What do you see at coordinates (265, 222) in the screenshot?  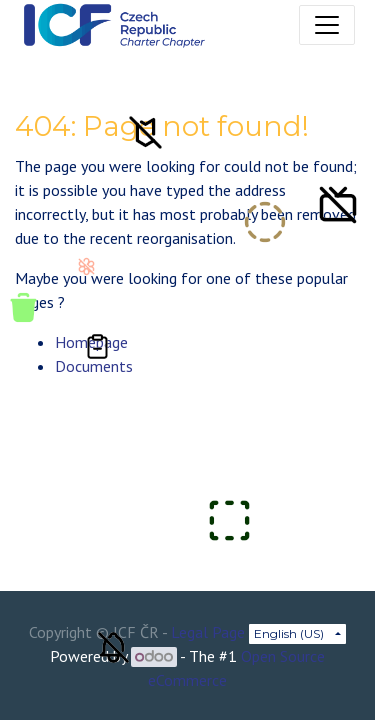 I see `indicates a pending or in-progress state` at bounding box center [265, 222].